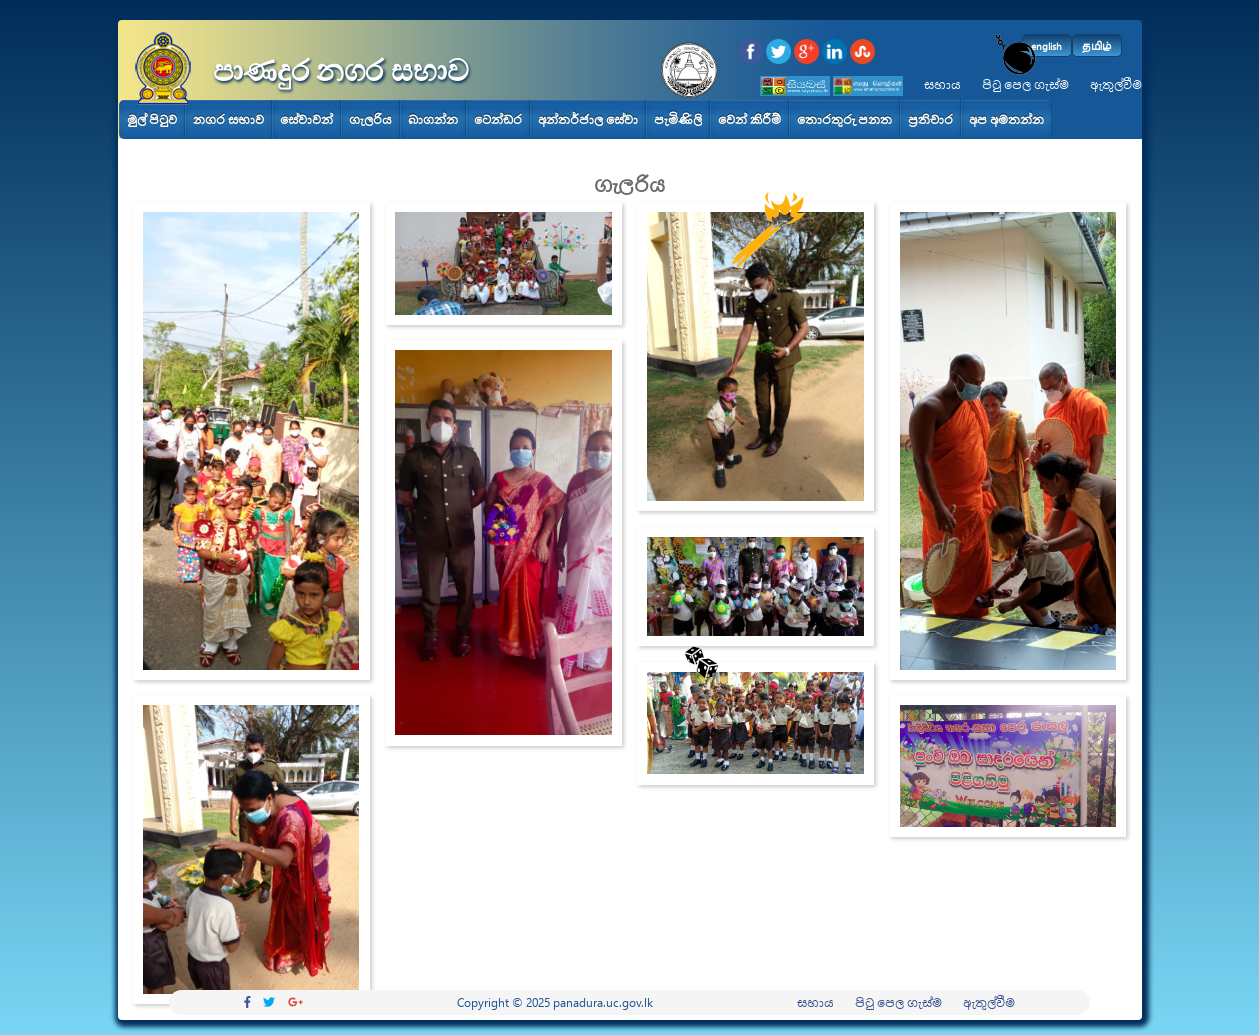 Image resolution: width=1259 pixels, height=1035 pixels. What do you see at coordinates (701, 662) in the screenshot?
I see `roll the dice or randomize selection` at bounding box center [701, 662].